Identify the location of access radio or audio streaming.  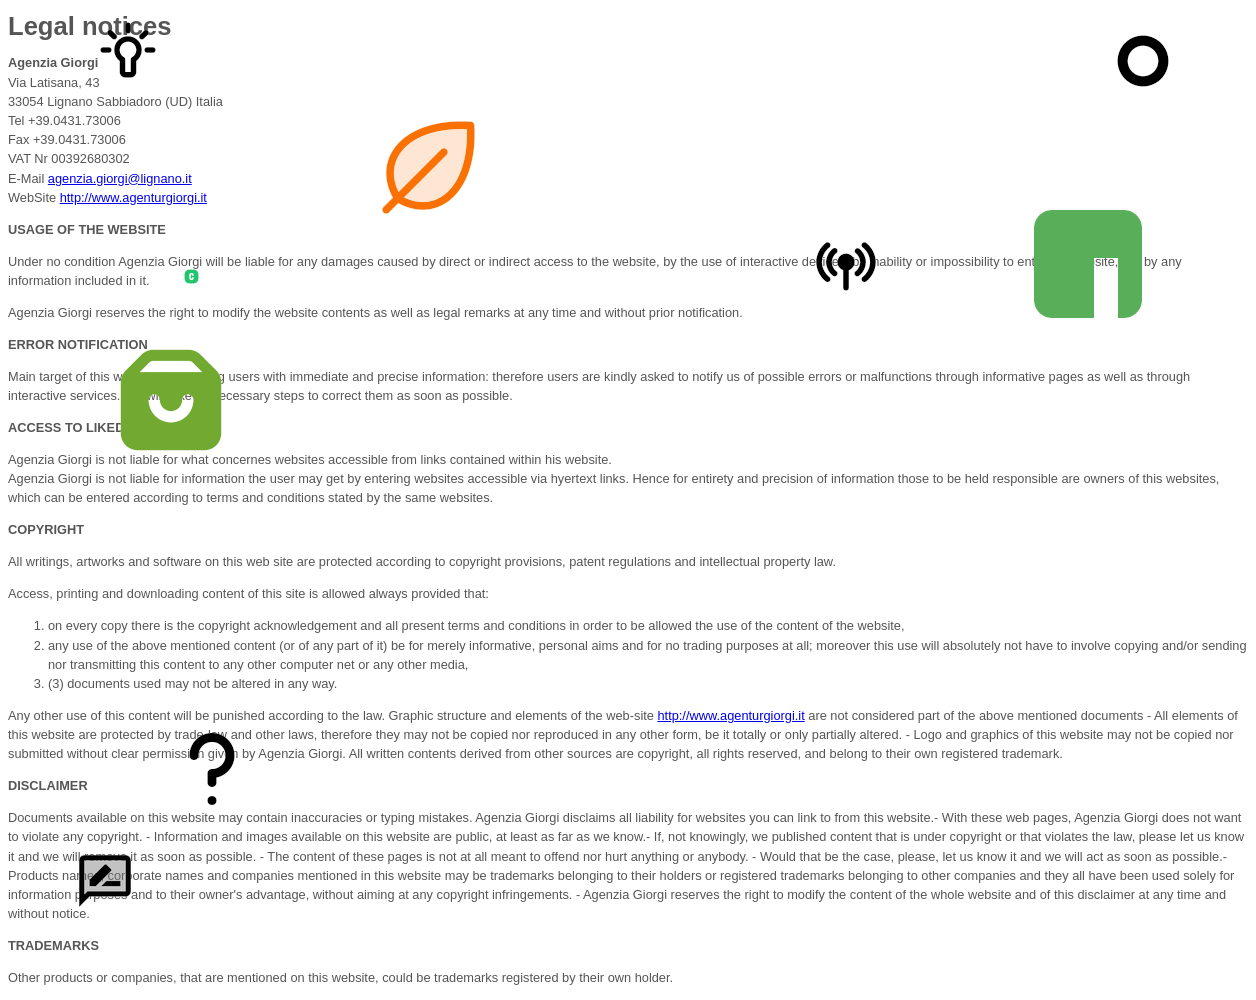
(846, 265).